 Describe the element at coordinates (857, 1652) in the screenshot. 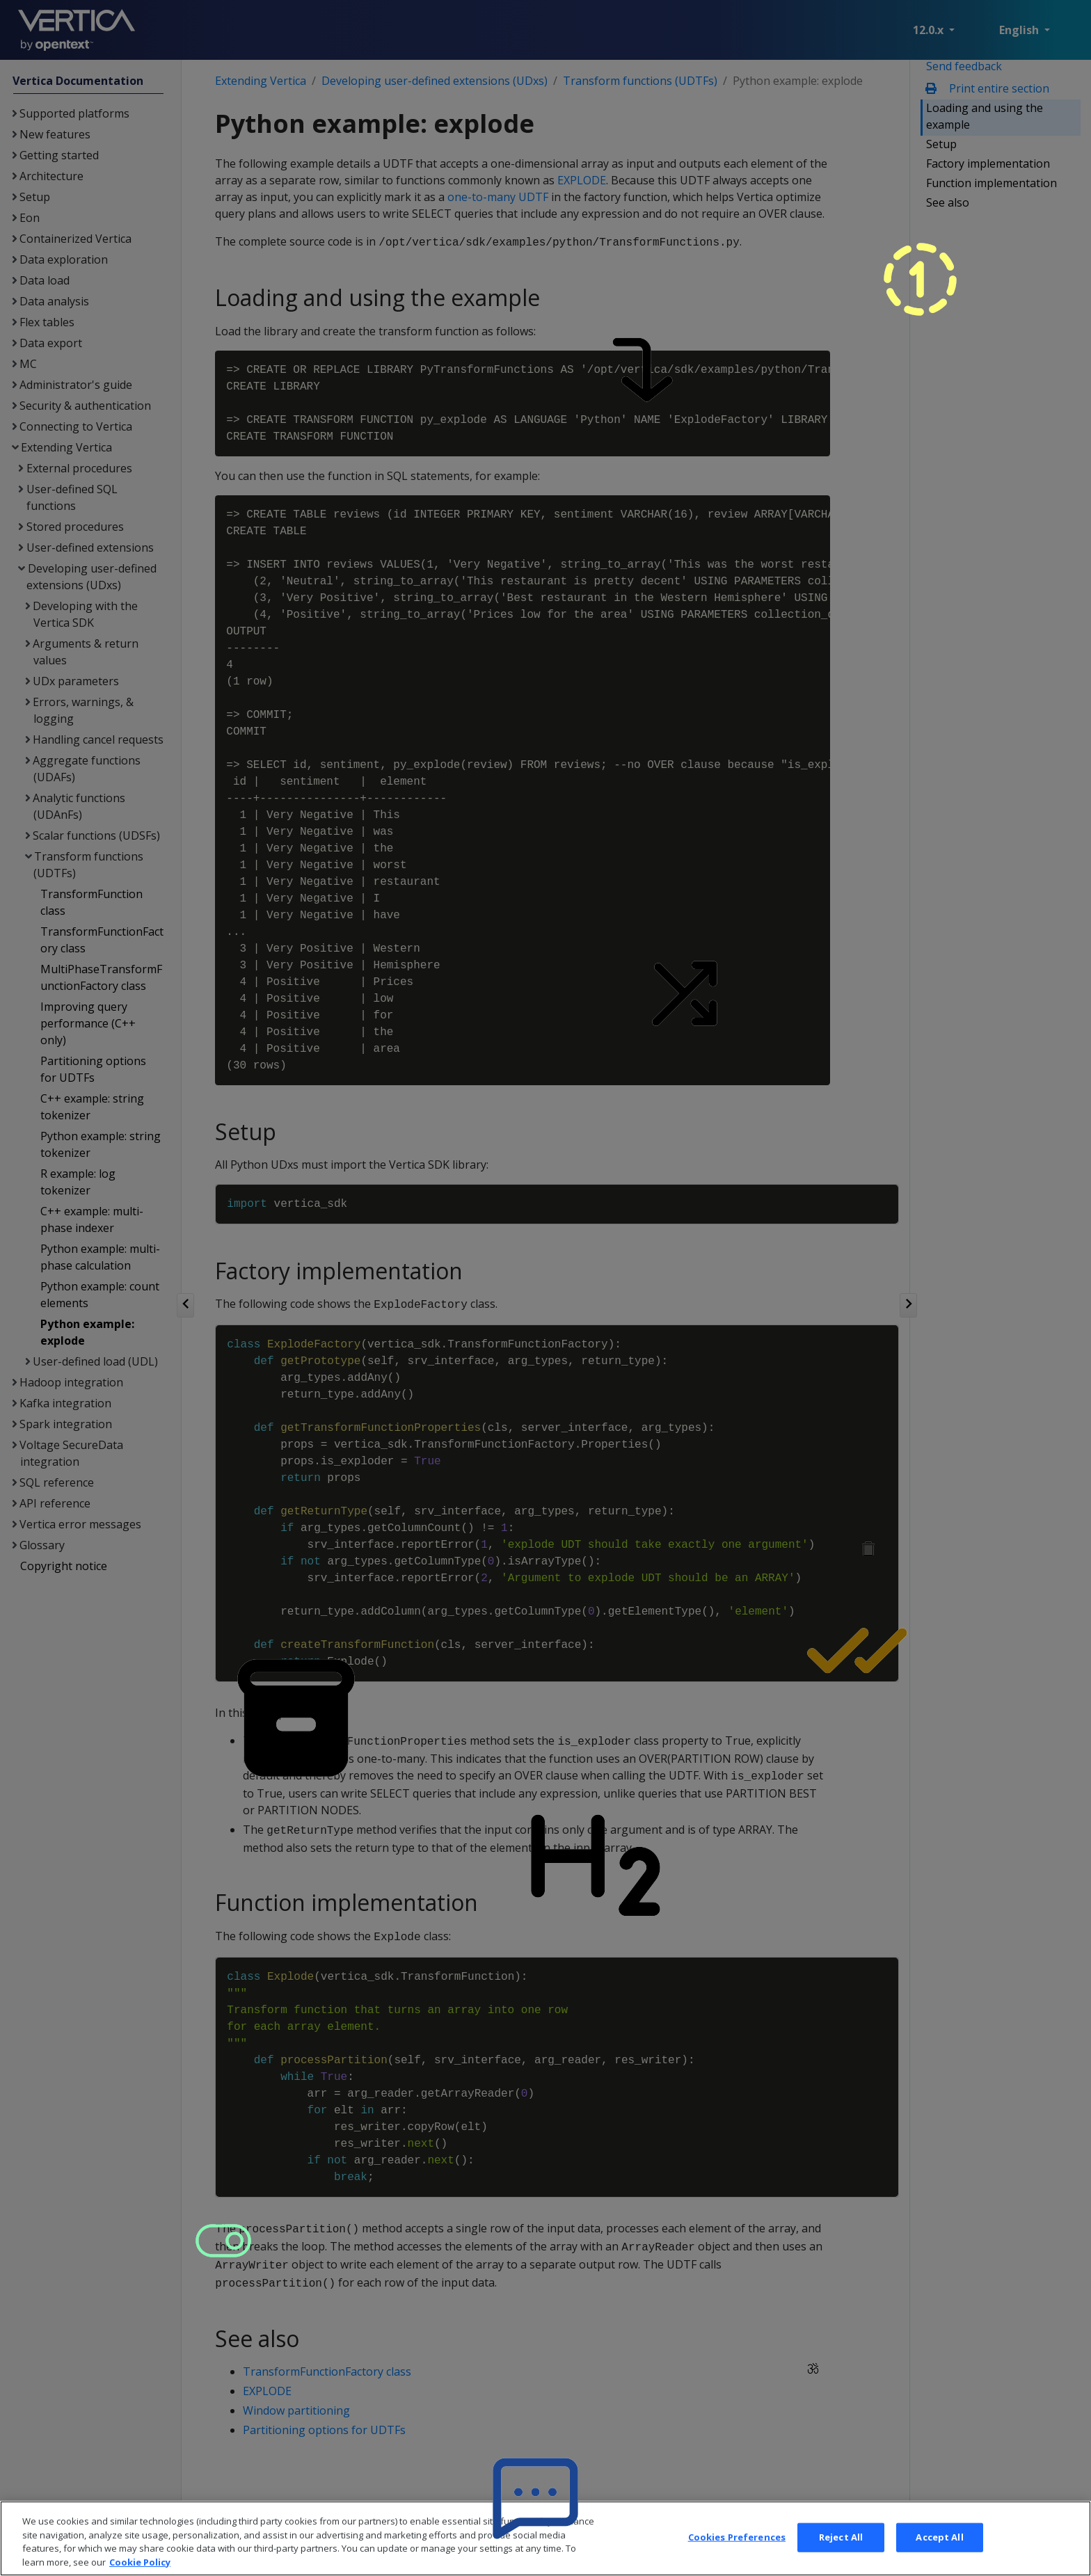

I see `indicates multiple items selected or completed` at that location.